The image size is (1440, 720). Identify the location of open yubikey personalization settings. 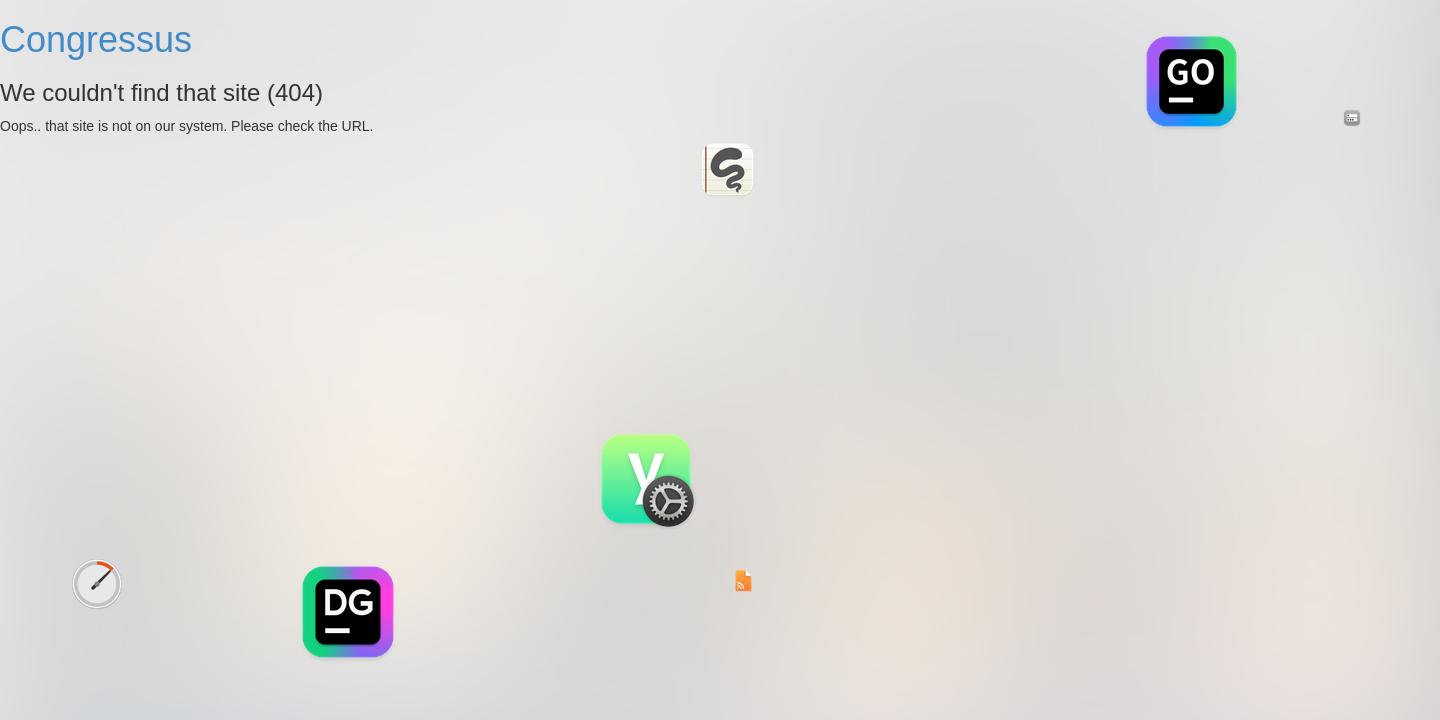
(646, 479).